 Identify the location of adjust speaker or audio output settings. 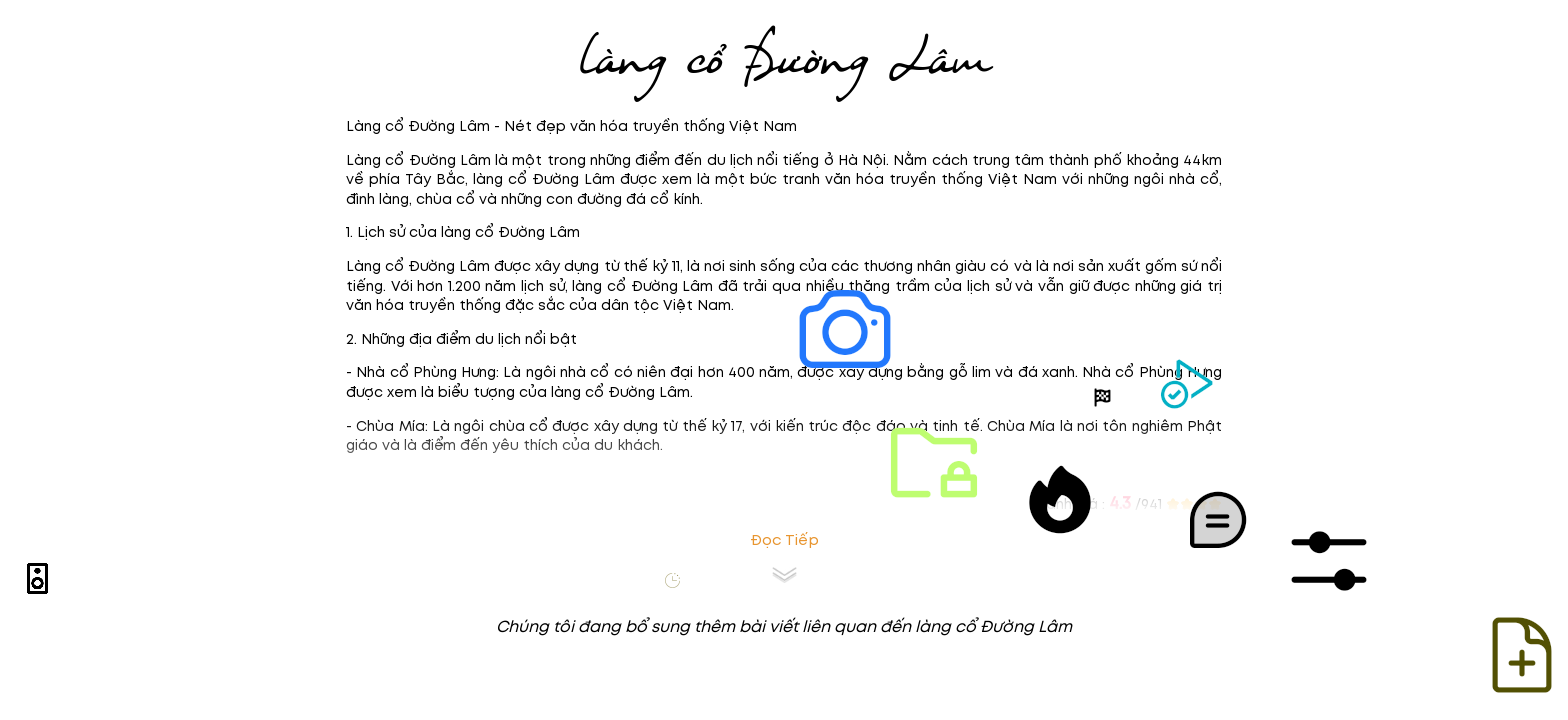
(37, 578).